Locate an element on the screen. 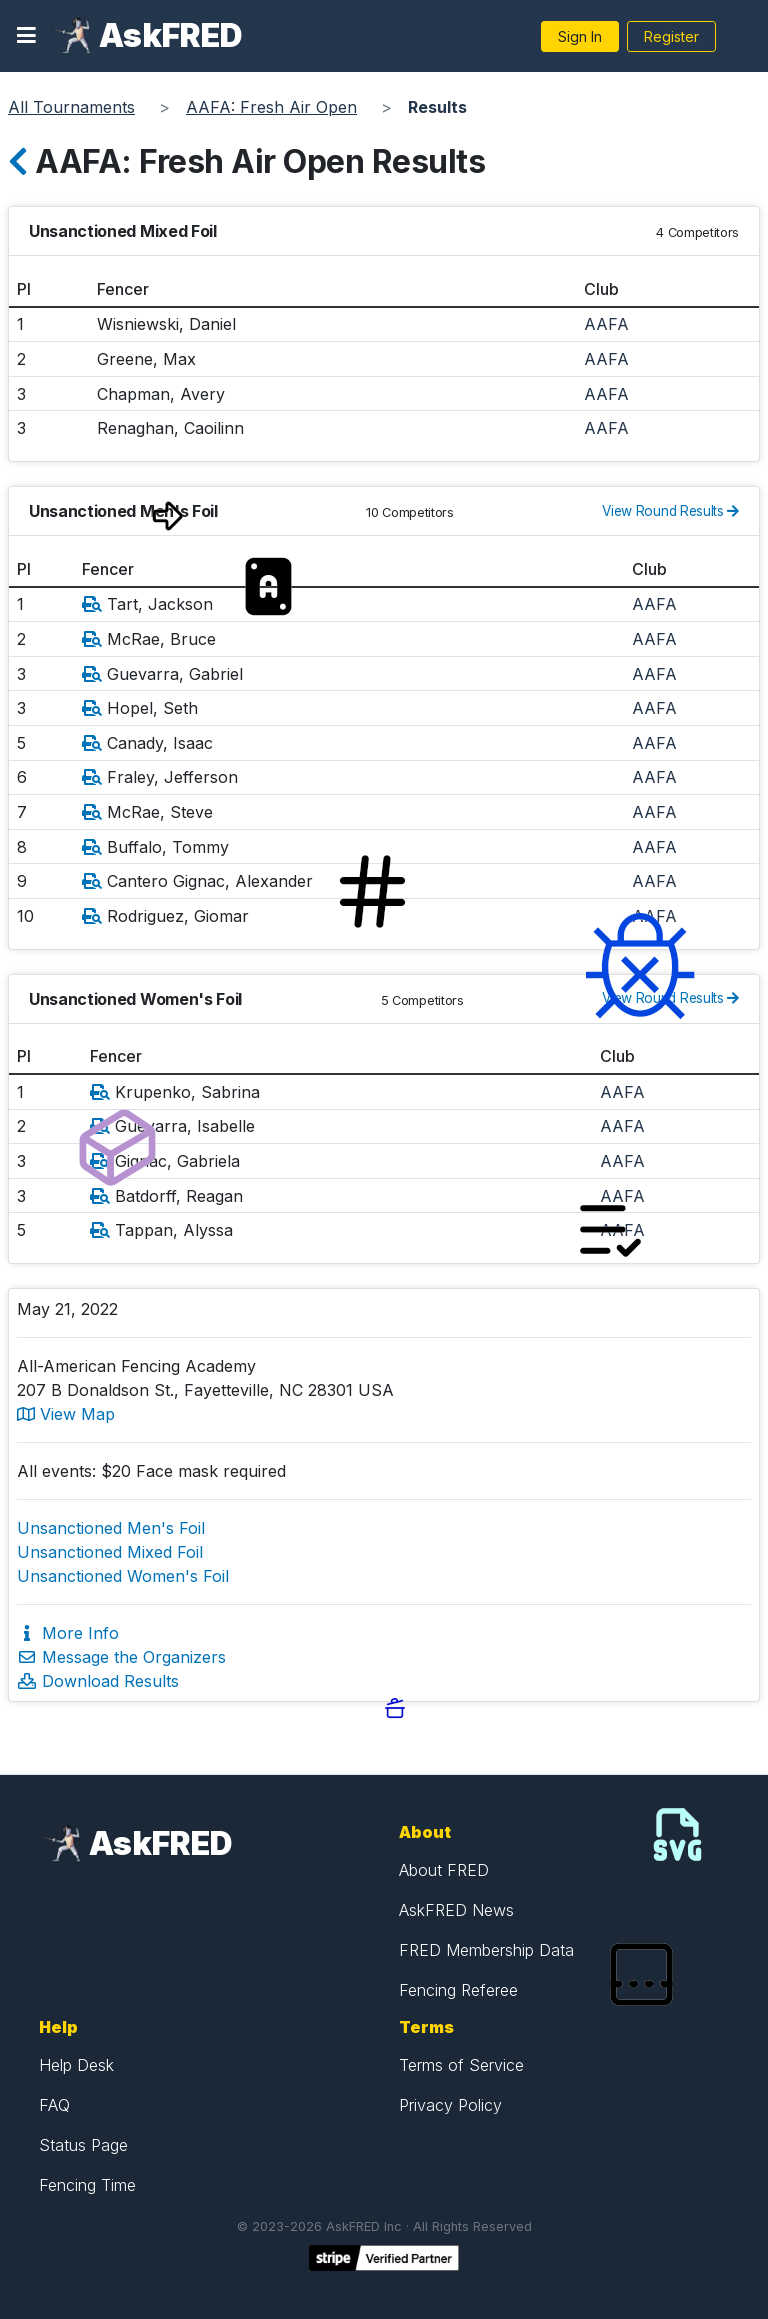 The image size is (768, 2319). navigate to the next item or step is located at coordinates (167, 516).